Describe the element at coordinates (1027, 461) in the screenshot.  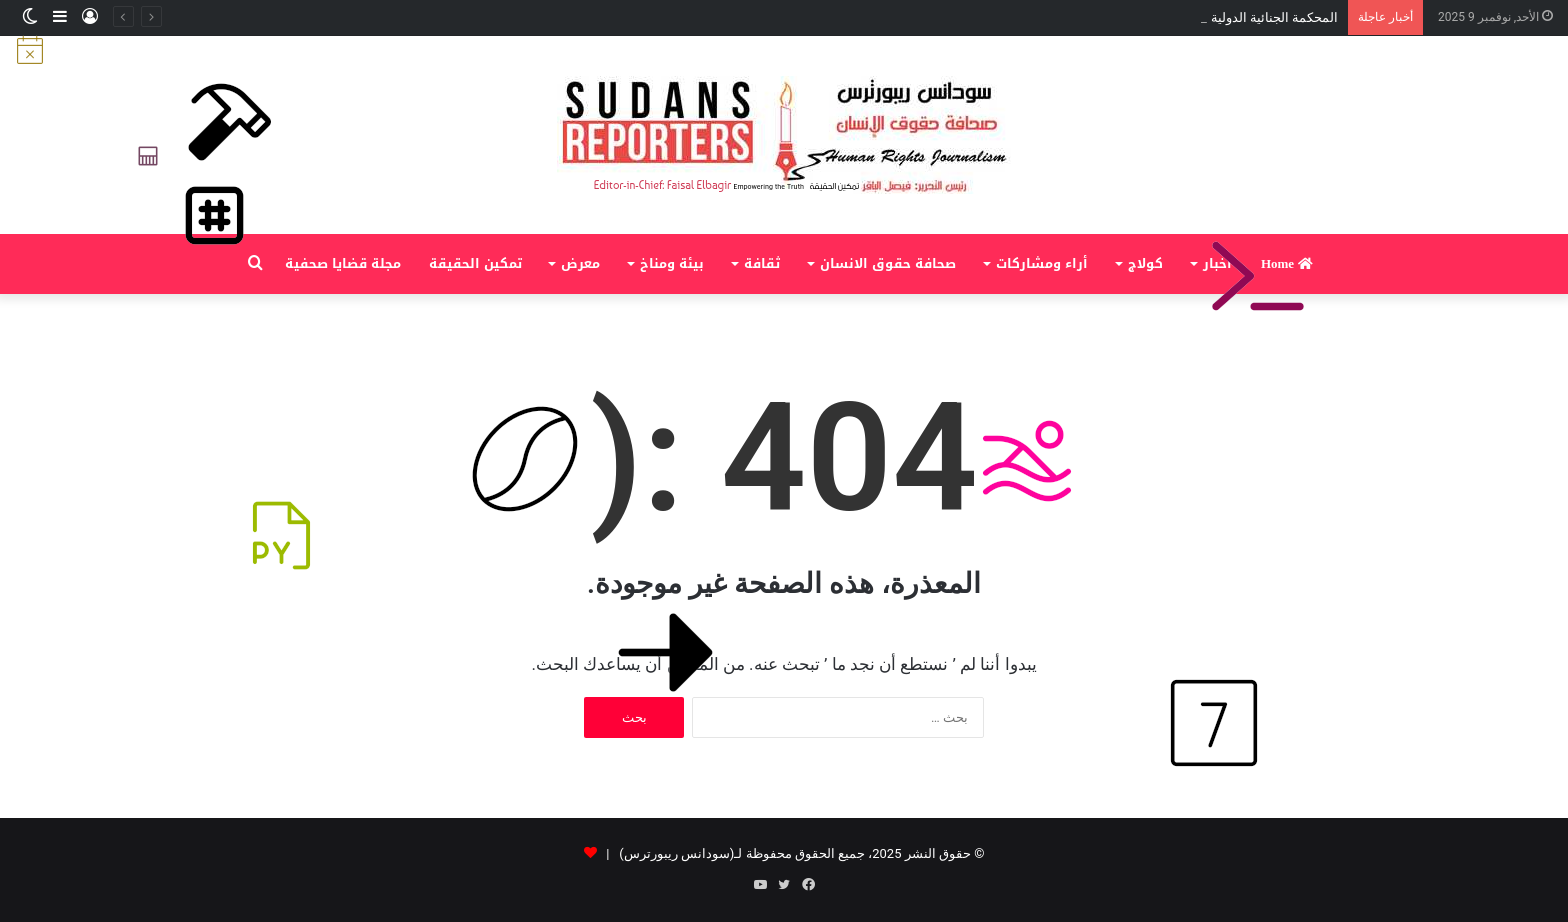
I see `access swimming or aquatic activities` at that location.